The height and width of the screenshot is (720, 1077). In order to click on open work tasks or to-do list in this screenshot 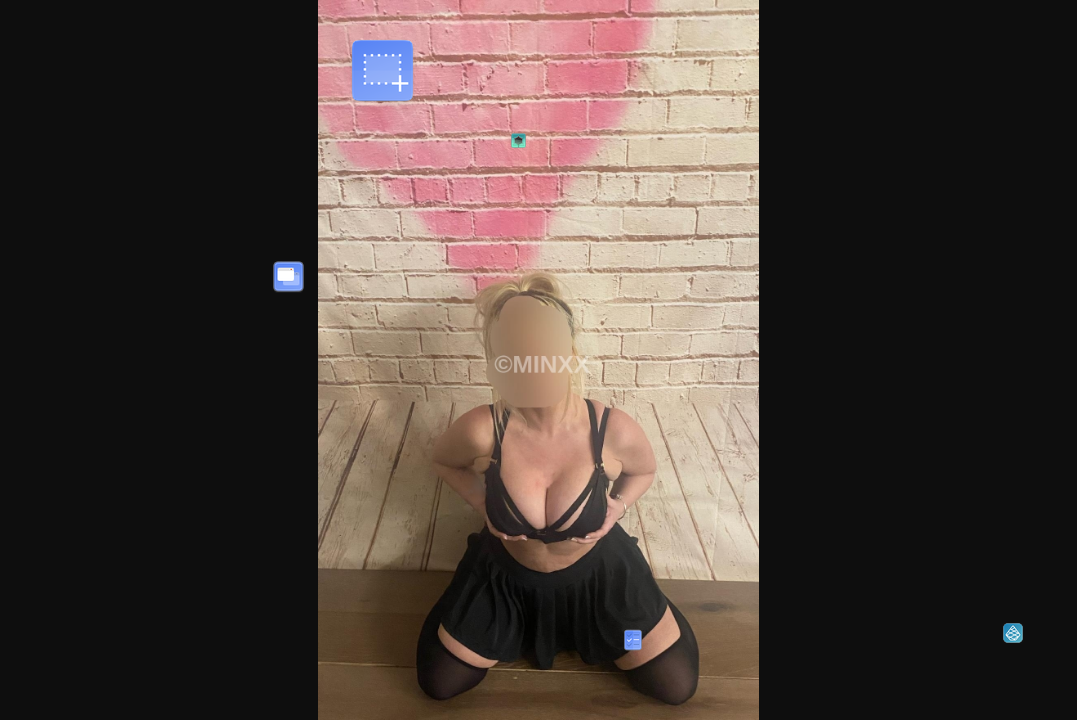, I will do `click(633, 640)`.